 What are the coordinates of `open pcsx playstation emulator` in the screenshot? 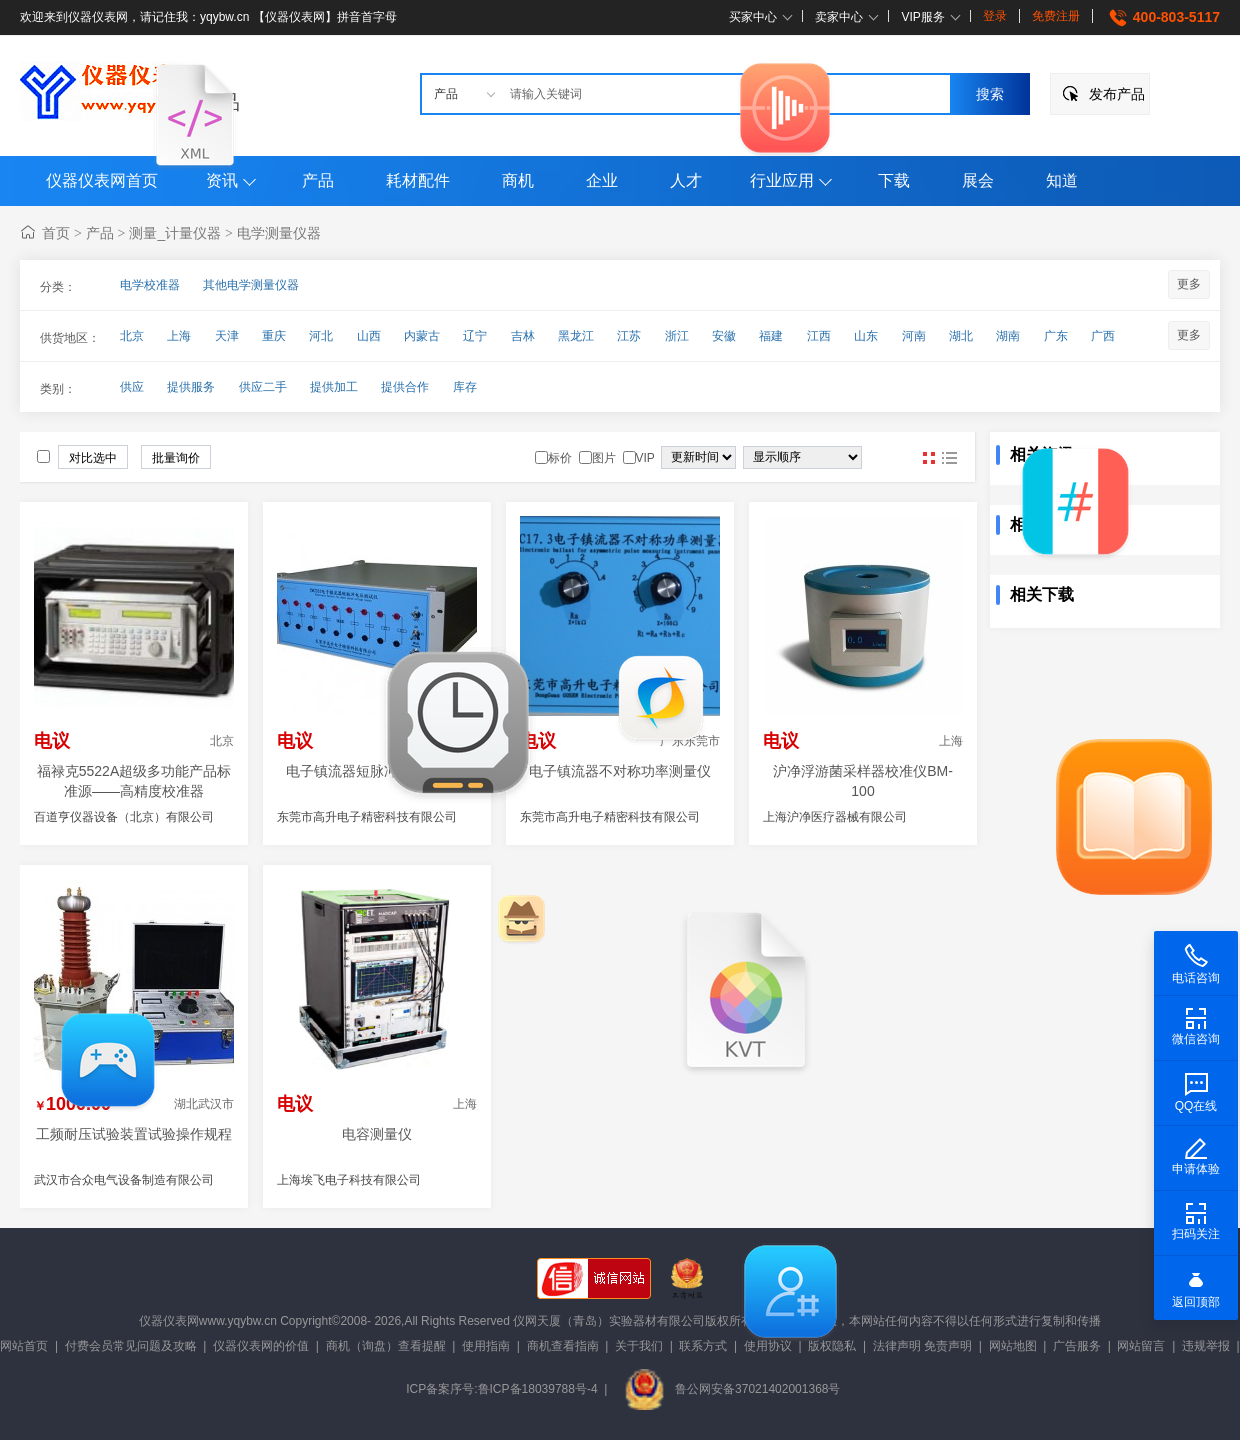 It's located at (108, 1060).